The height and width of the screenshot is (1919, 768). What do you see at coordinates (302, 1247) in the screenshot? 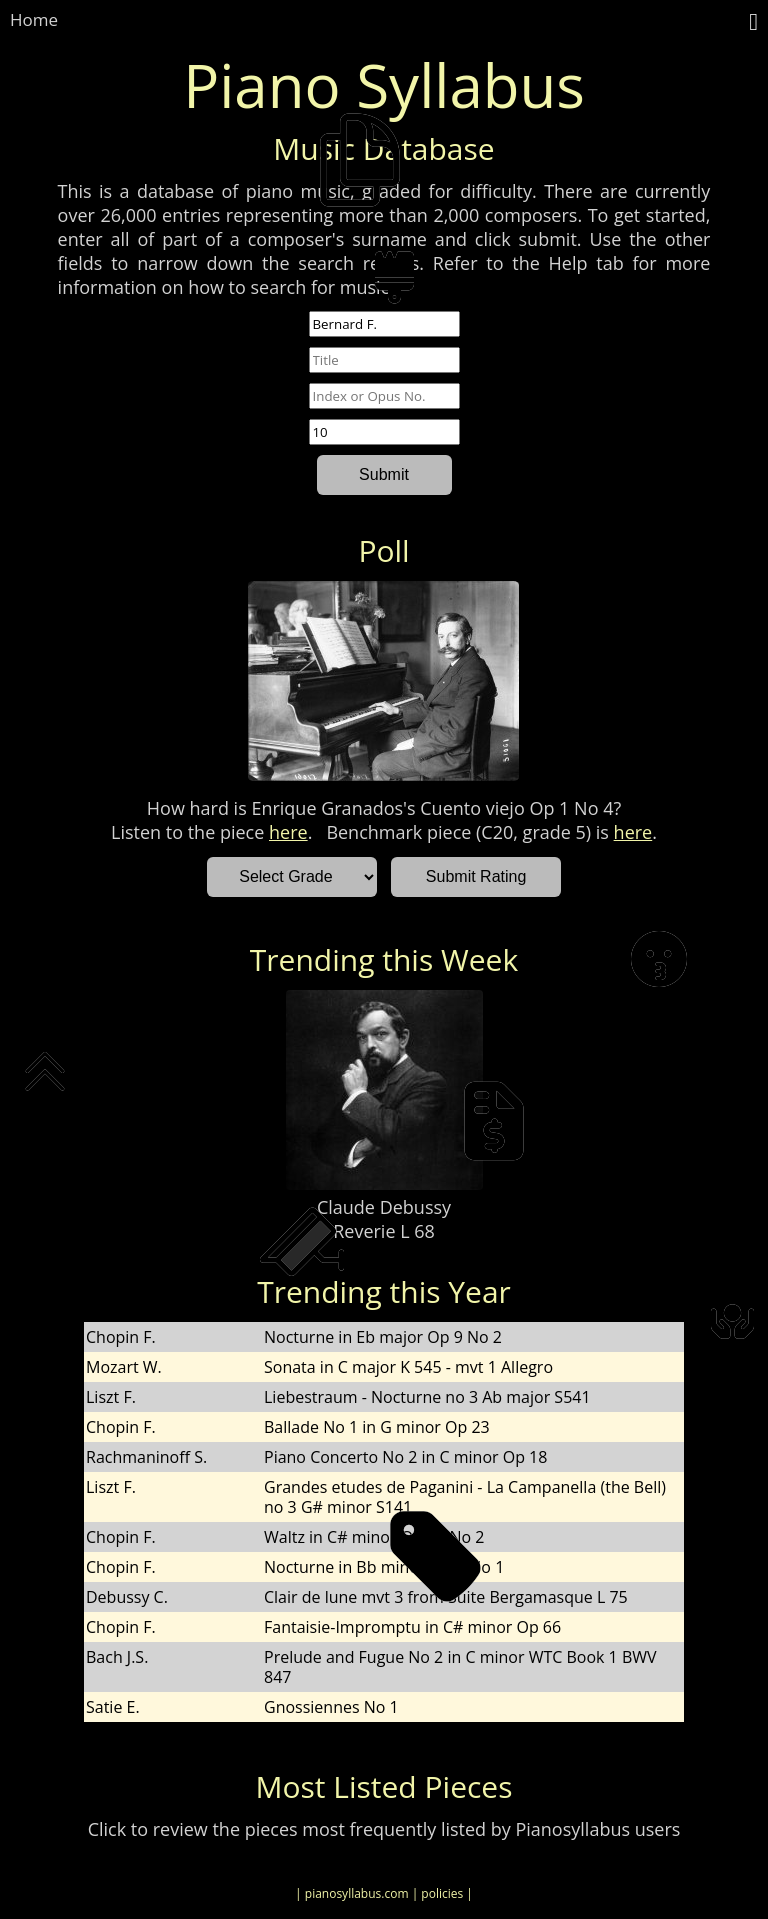
I see `access security camera settings` at bounding box center [302, 1247].